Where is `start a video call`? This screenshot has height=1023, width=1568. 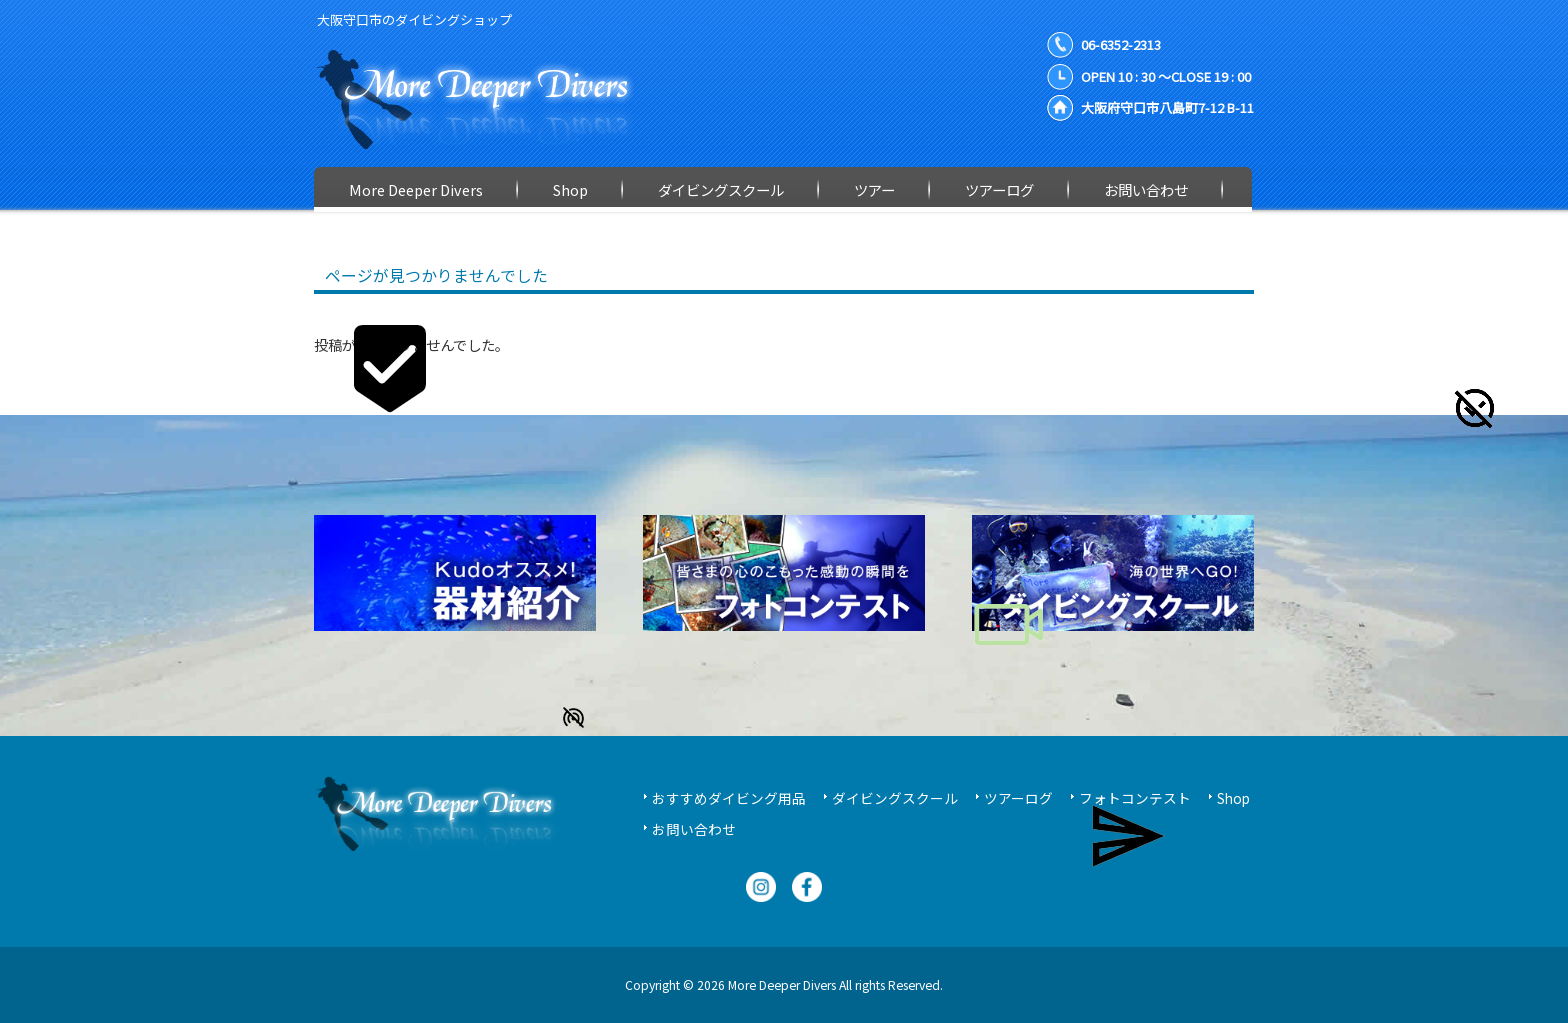 start a video call is located at coordinates (1006, 624).